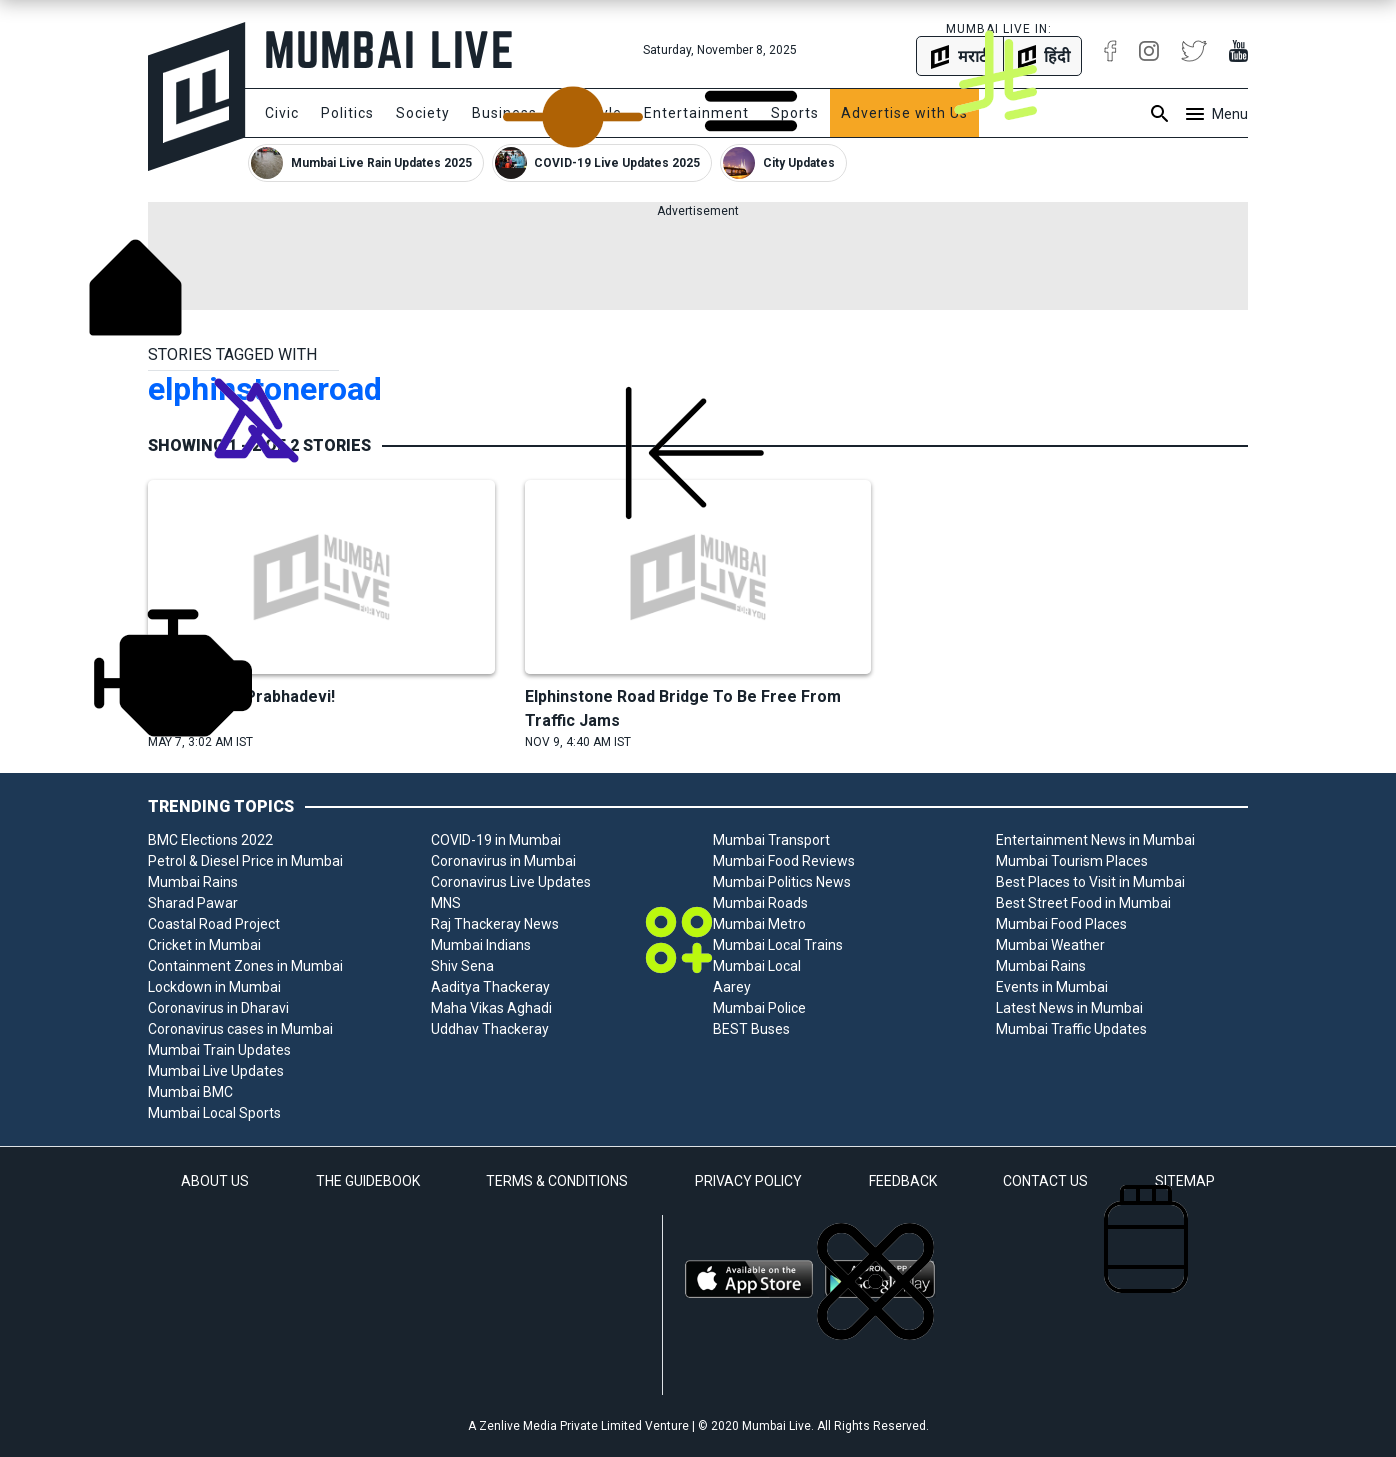  Describe the element at coordinates (875, 1281) in the screenshot. I see `access first aid or medical help resources` at that location.